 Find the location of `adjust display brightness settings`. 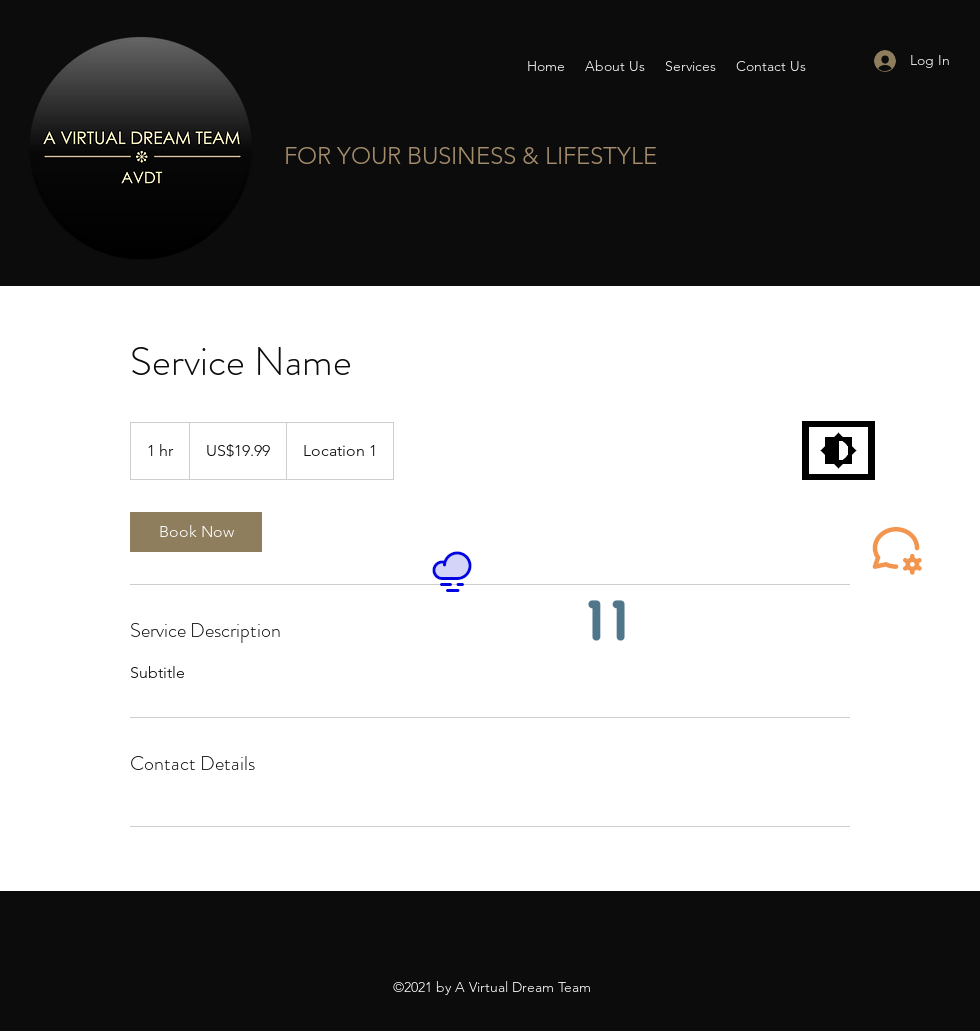

adjust display brightness settings is located at coordinates (838, 450).